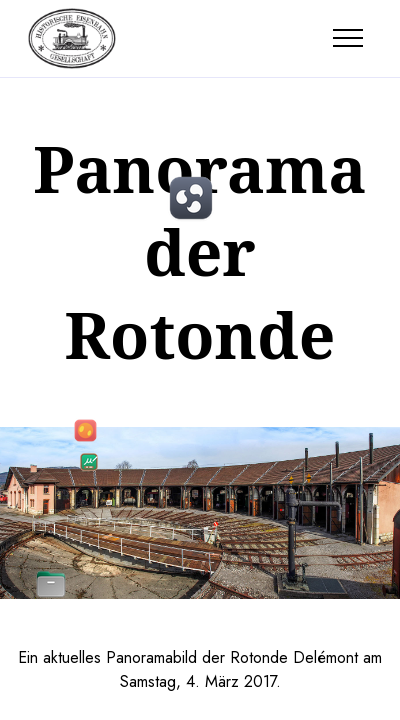 Image resolution: width=400 pixels, height=720 pixels. Describe the element at coordinates (51, 584) in the screenshot. I see `open the file manager application` at that location.